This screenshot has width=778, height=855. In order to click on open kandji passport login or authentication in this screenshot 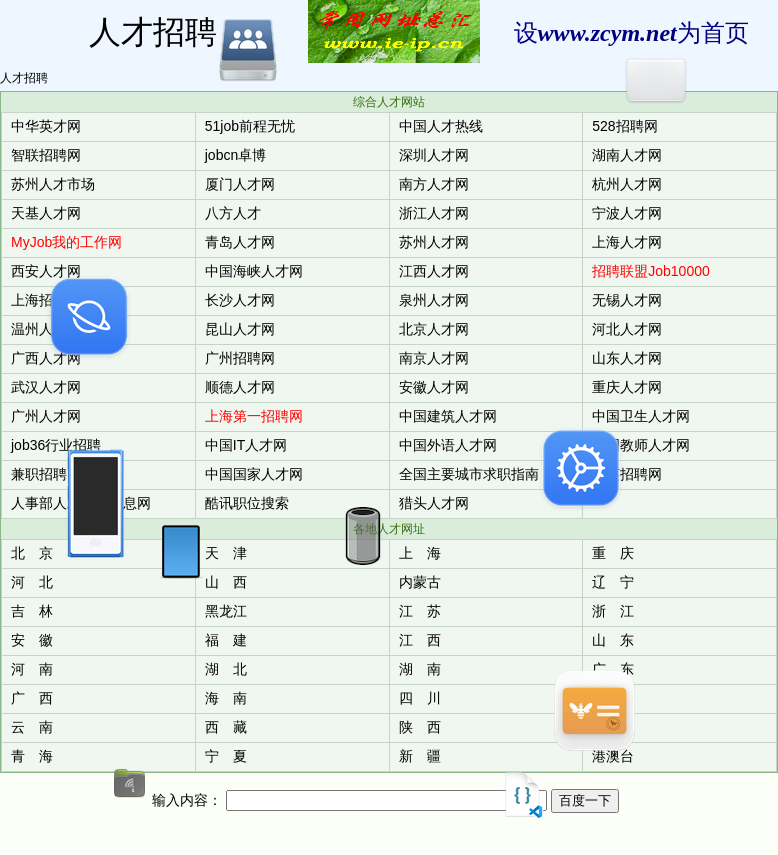, I will do `click(594, 710)`.